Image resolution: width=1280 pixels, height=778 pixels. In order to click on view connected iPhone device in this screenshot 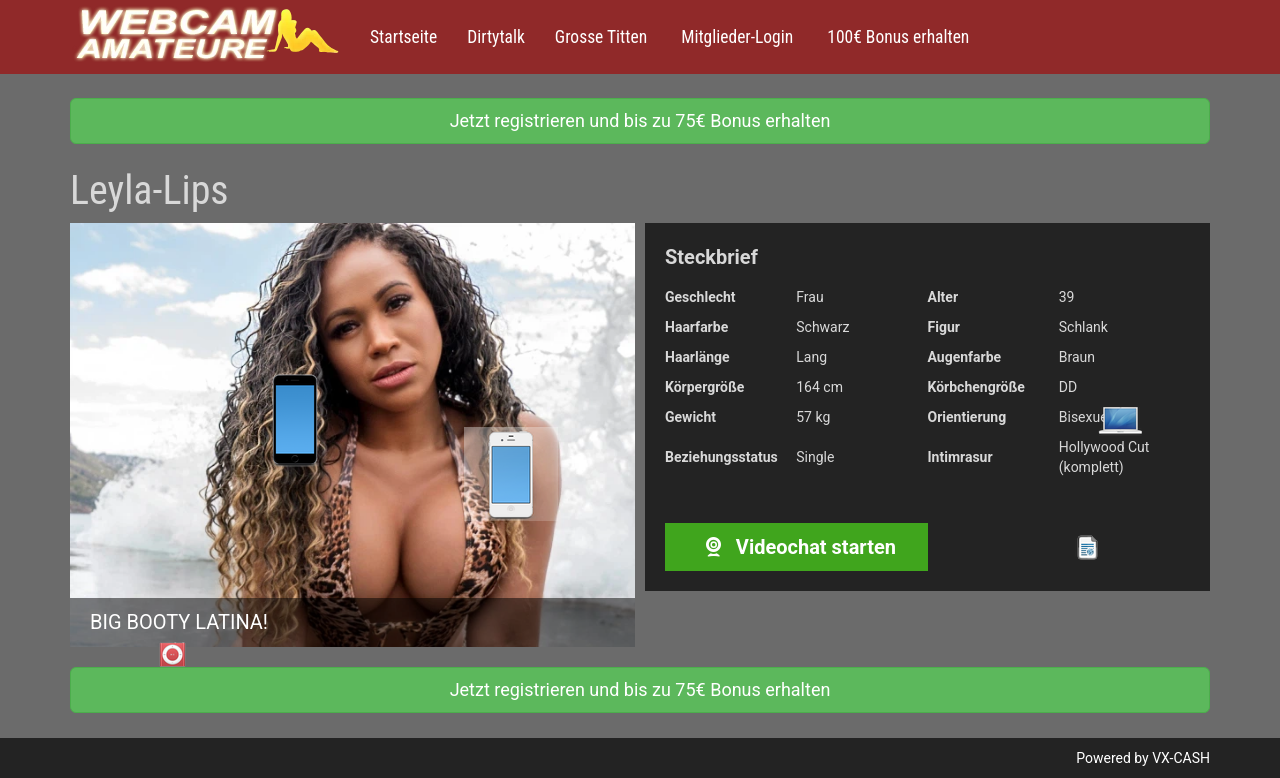, I will do `click(511, 474)`.